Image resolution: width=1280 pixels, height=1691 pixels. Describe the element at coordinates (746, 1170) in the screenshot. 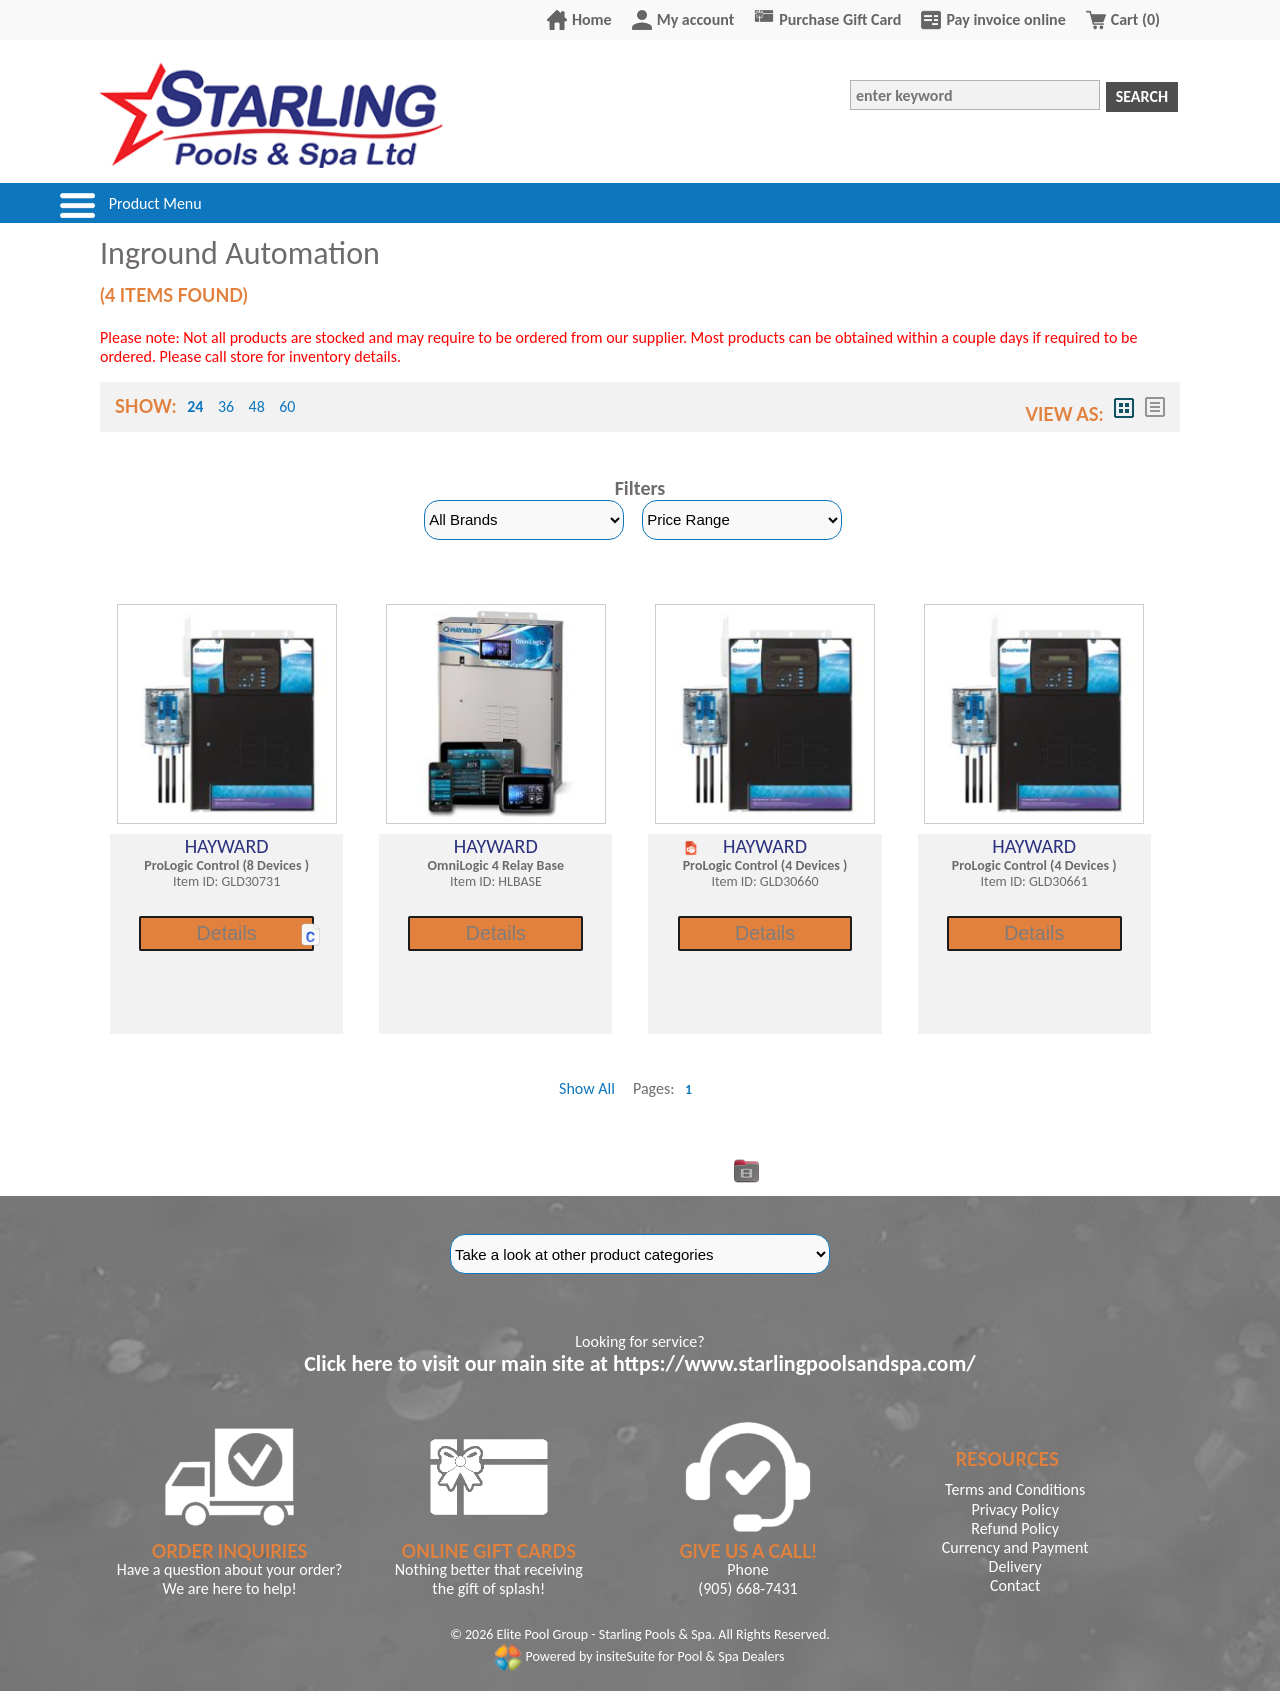

I see `open videos folder` at that location.